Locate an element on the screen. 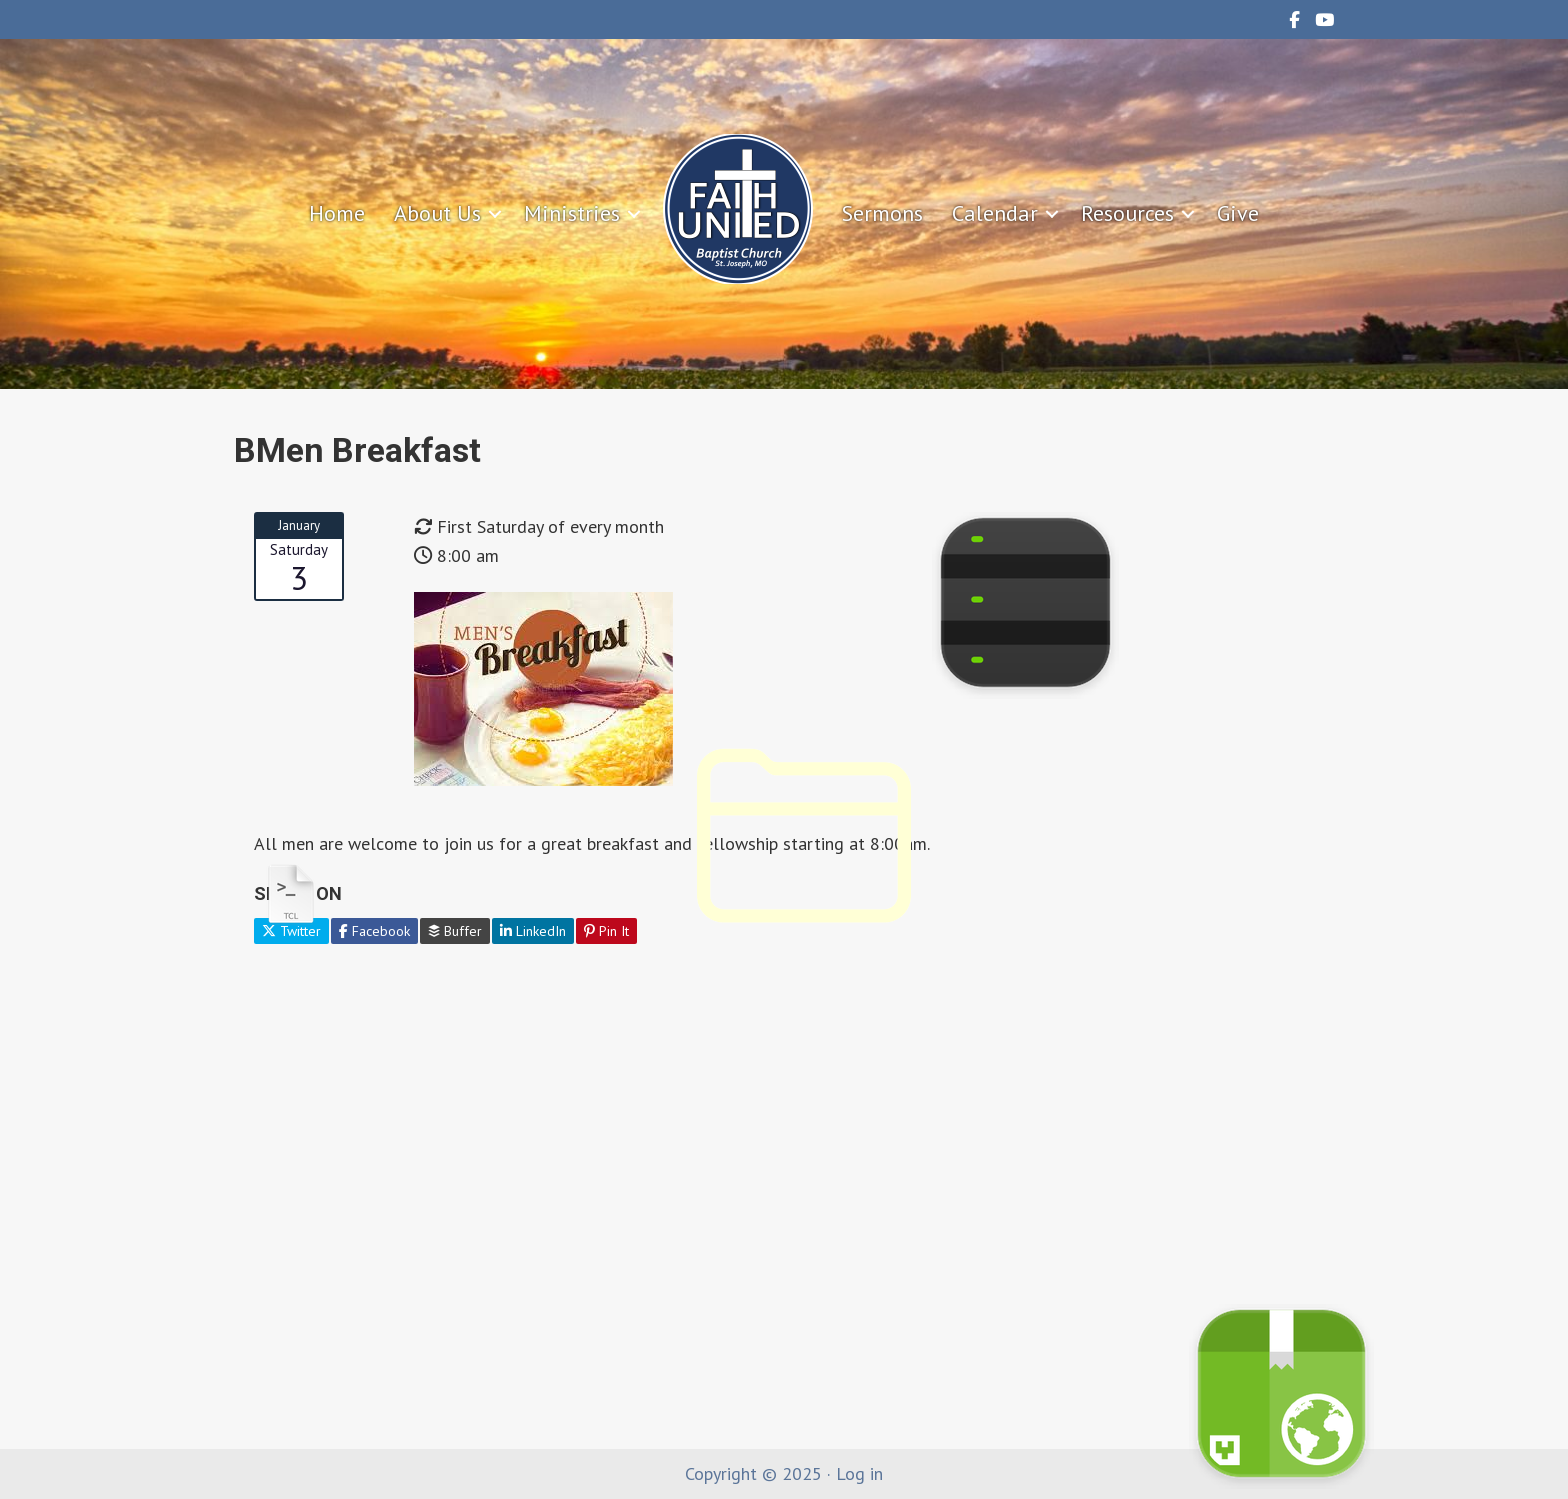 This screenshot has height=1499, width=1568. manage software package sources and repositories is located at coordinates (1281, 1396).